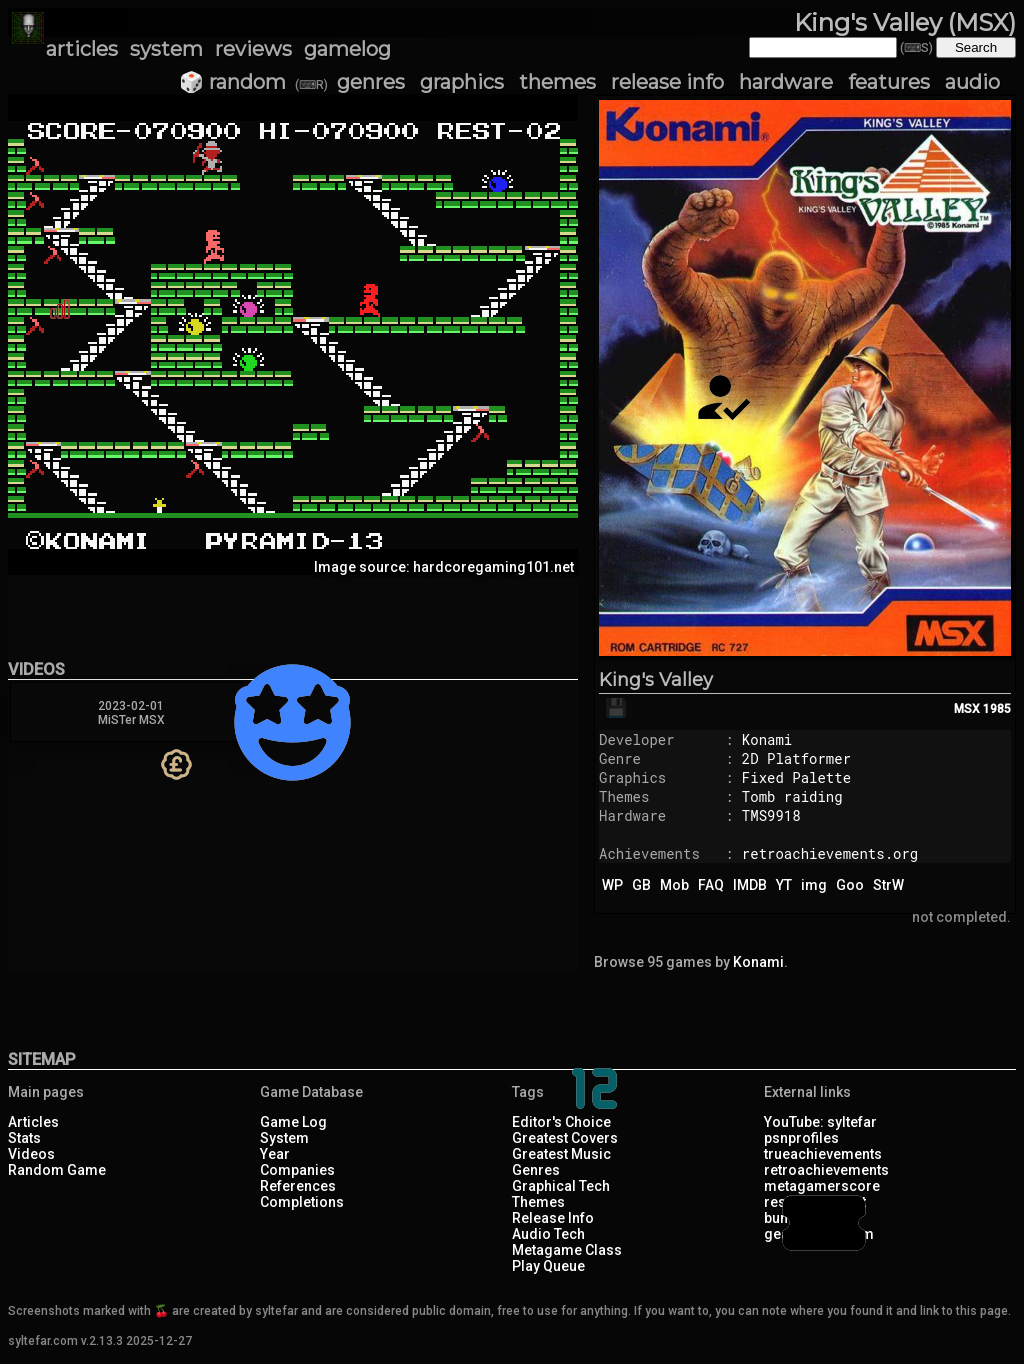 The width and height of the screenshot is (1024, 1364). What do you see at coordinates (824, 1223) in the screenshot?
I see `view your tickets or passes` at bounding box center [824, 1223].